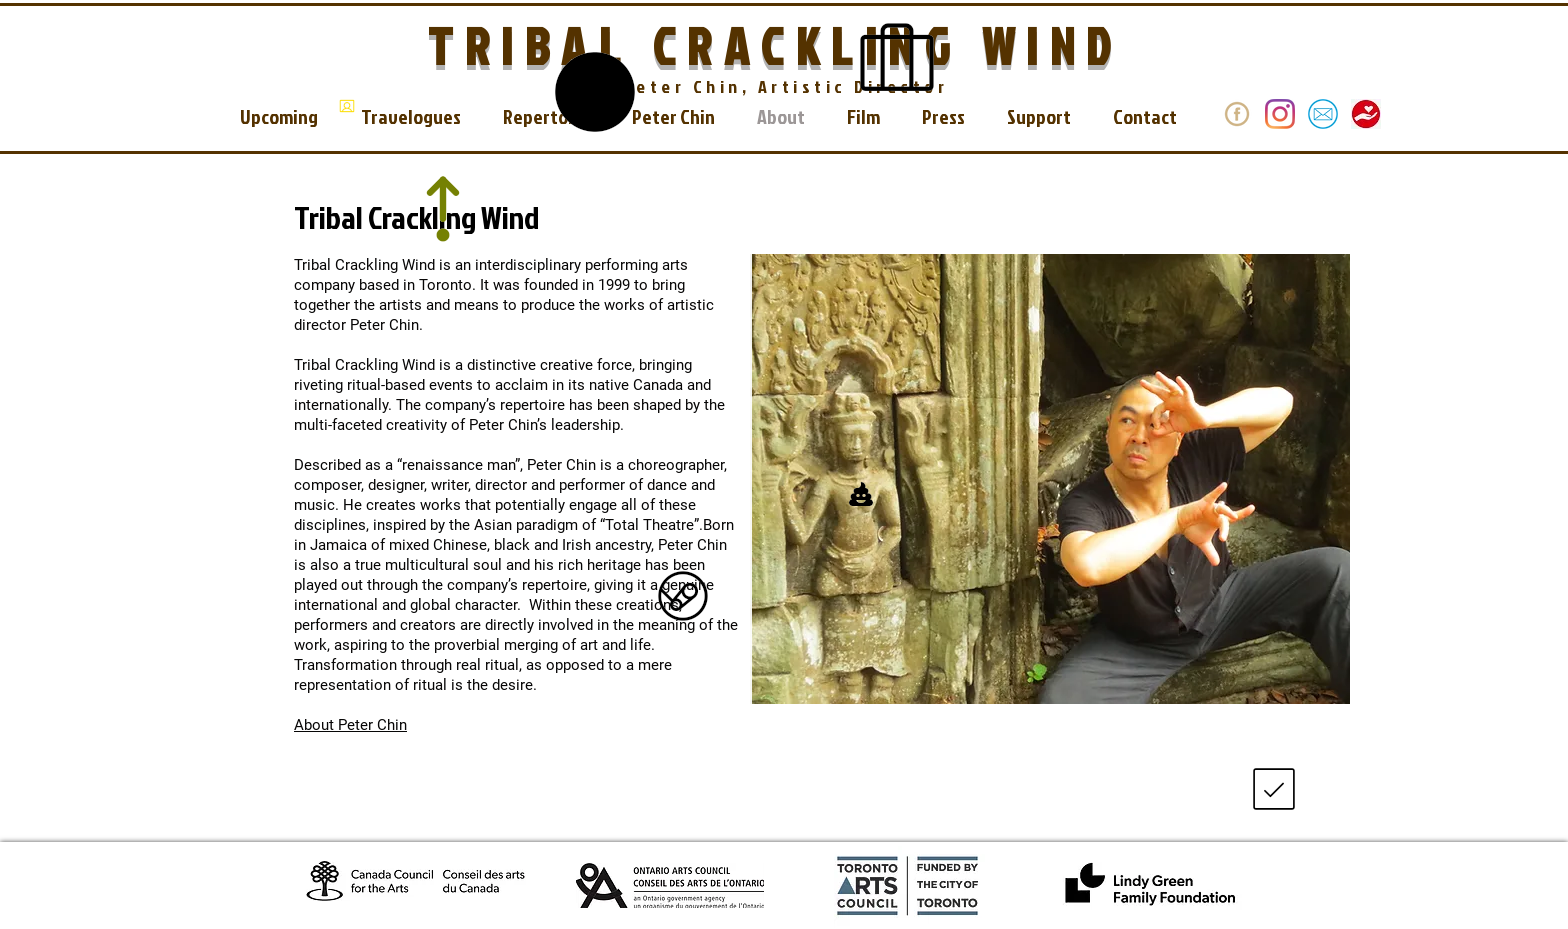 The image size is (1568, 929). What do you see at coordinates (595, 92) in the screenshot?
I see `select or mark an item as active` at bounding box center [595, 92].